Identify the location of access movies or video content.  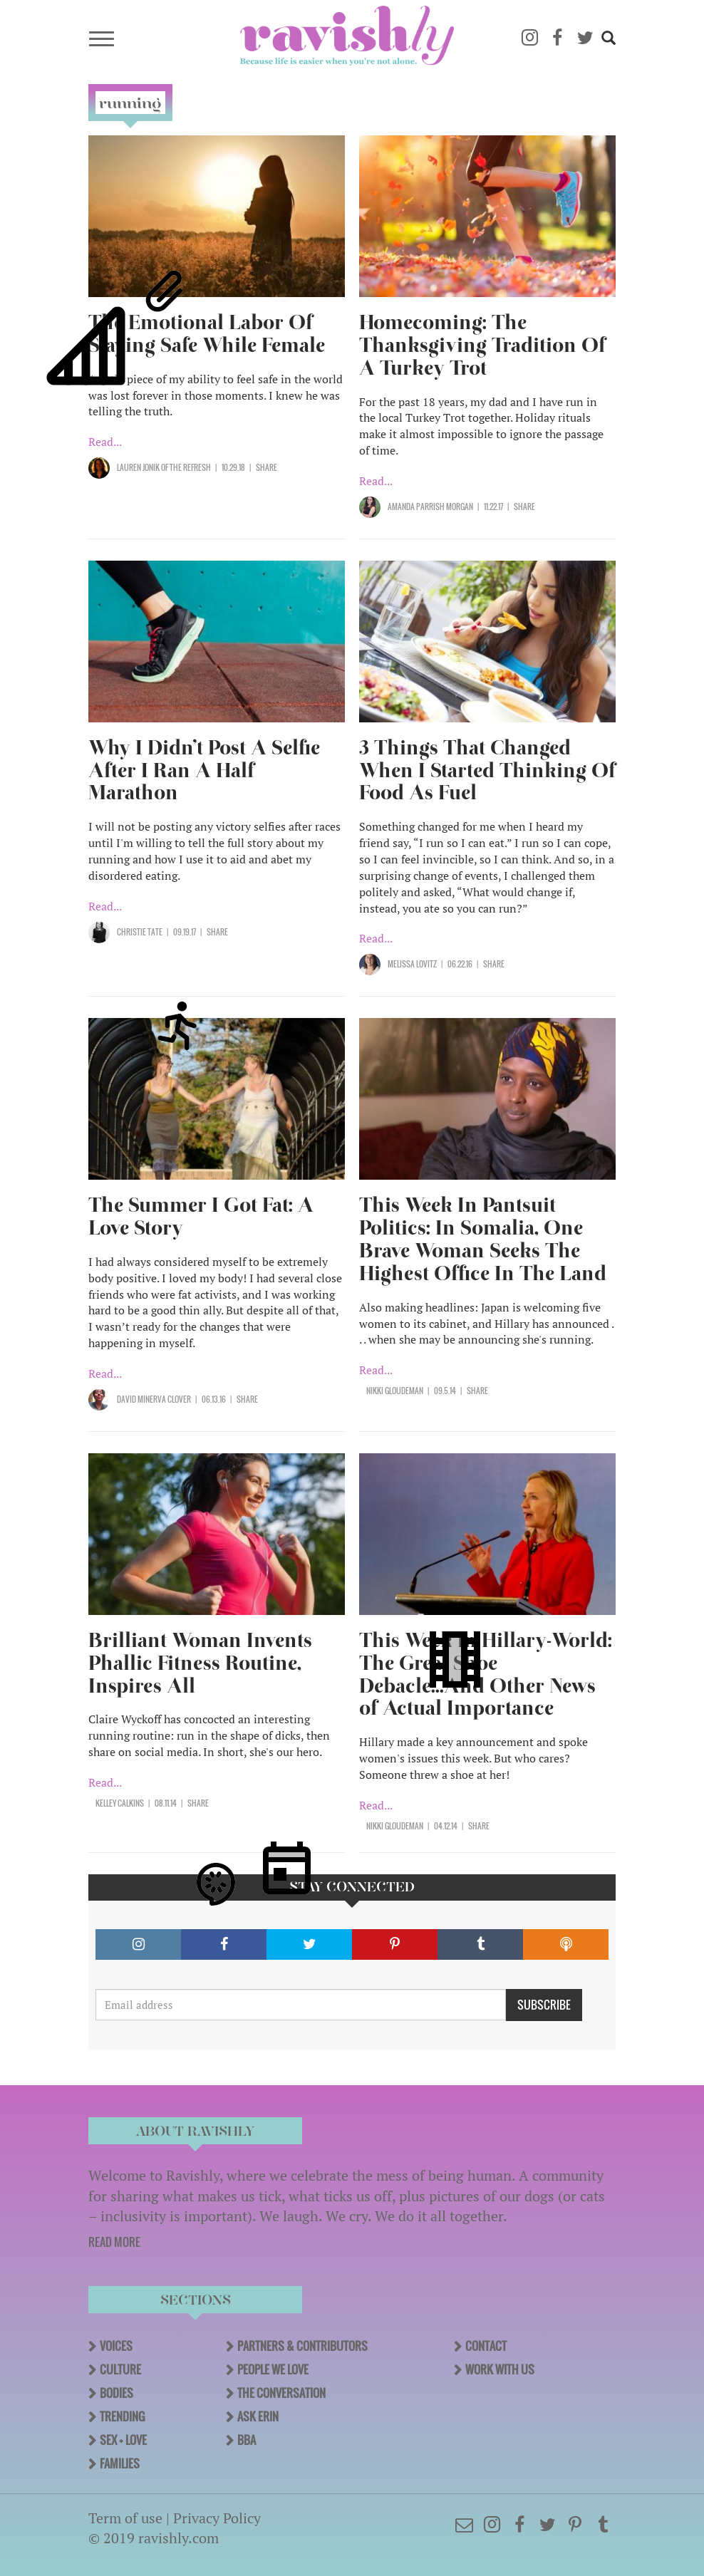
(455, 1659).